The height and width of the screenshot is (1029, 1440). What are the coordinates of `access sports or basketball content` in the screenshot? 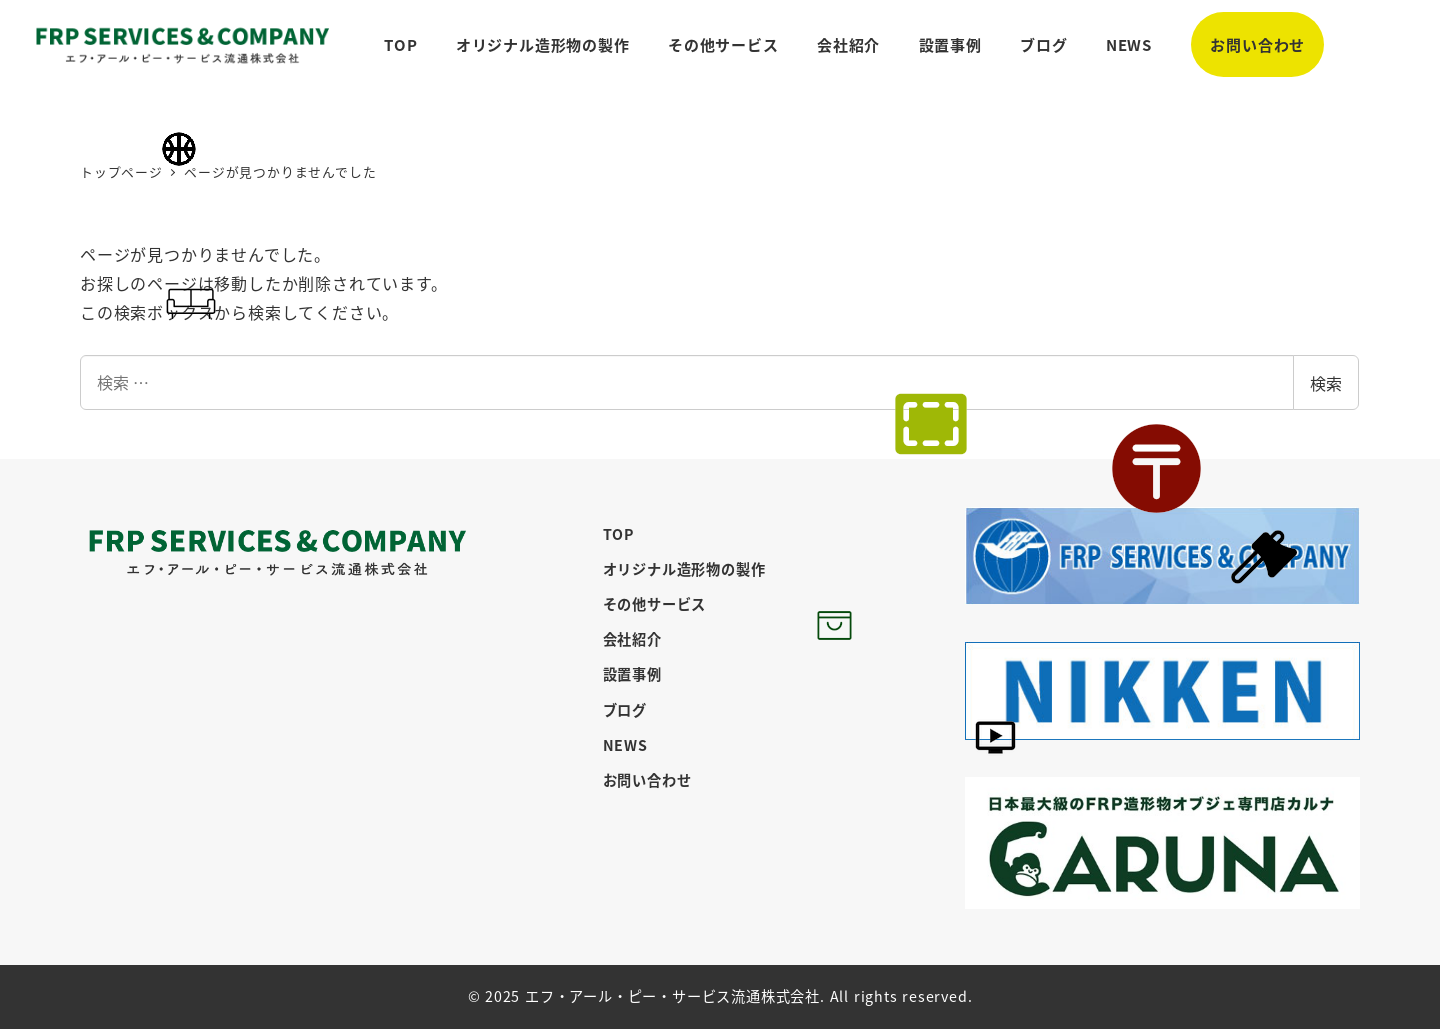 It's located at (179, 149).